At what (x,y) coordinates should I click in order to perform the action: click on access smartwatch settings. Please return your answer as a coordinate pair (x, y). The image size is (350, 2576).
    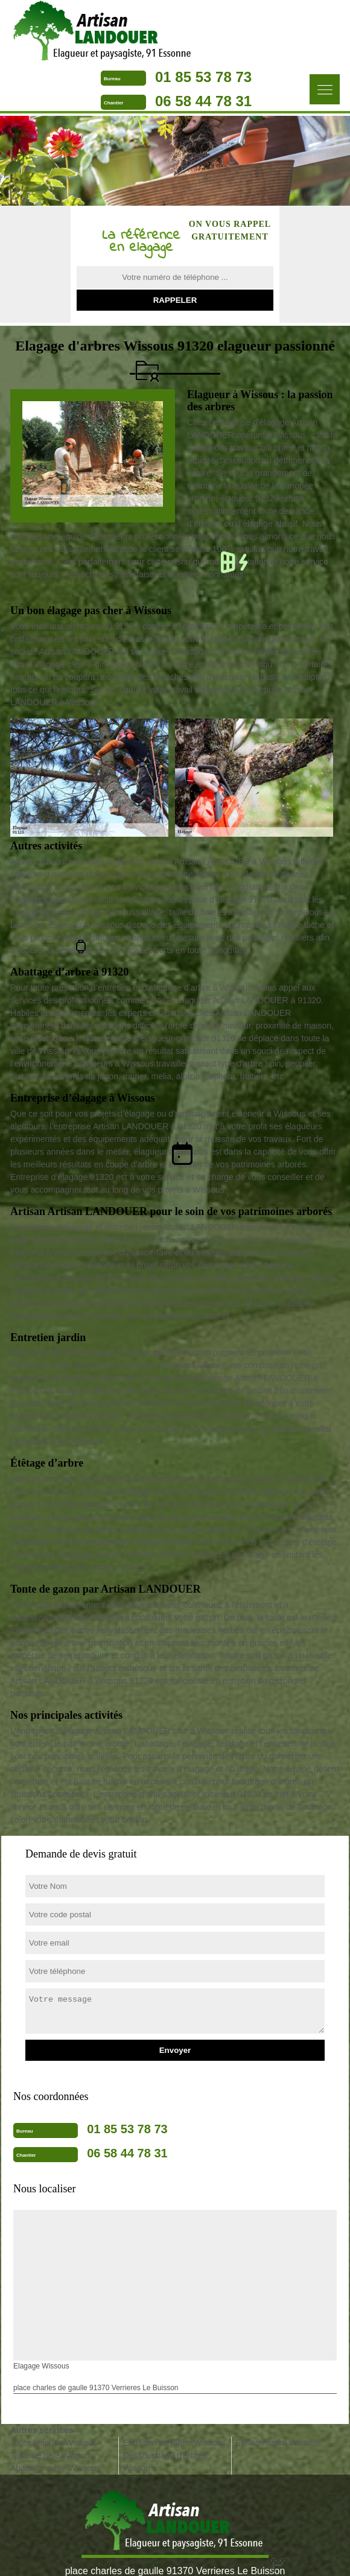
    Looking at the image, I should click on (81, 947).